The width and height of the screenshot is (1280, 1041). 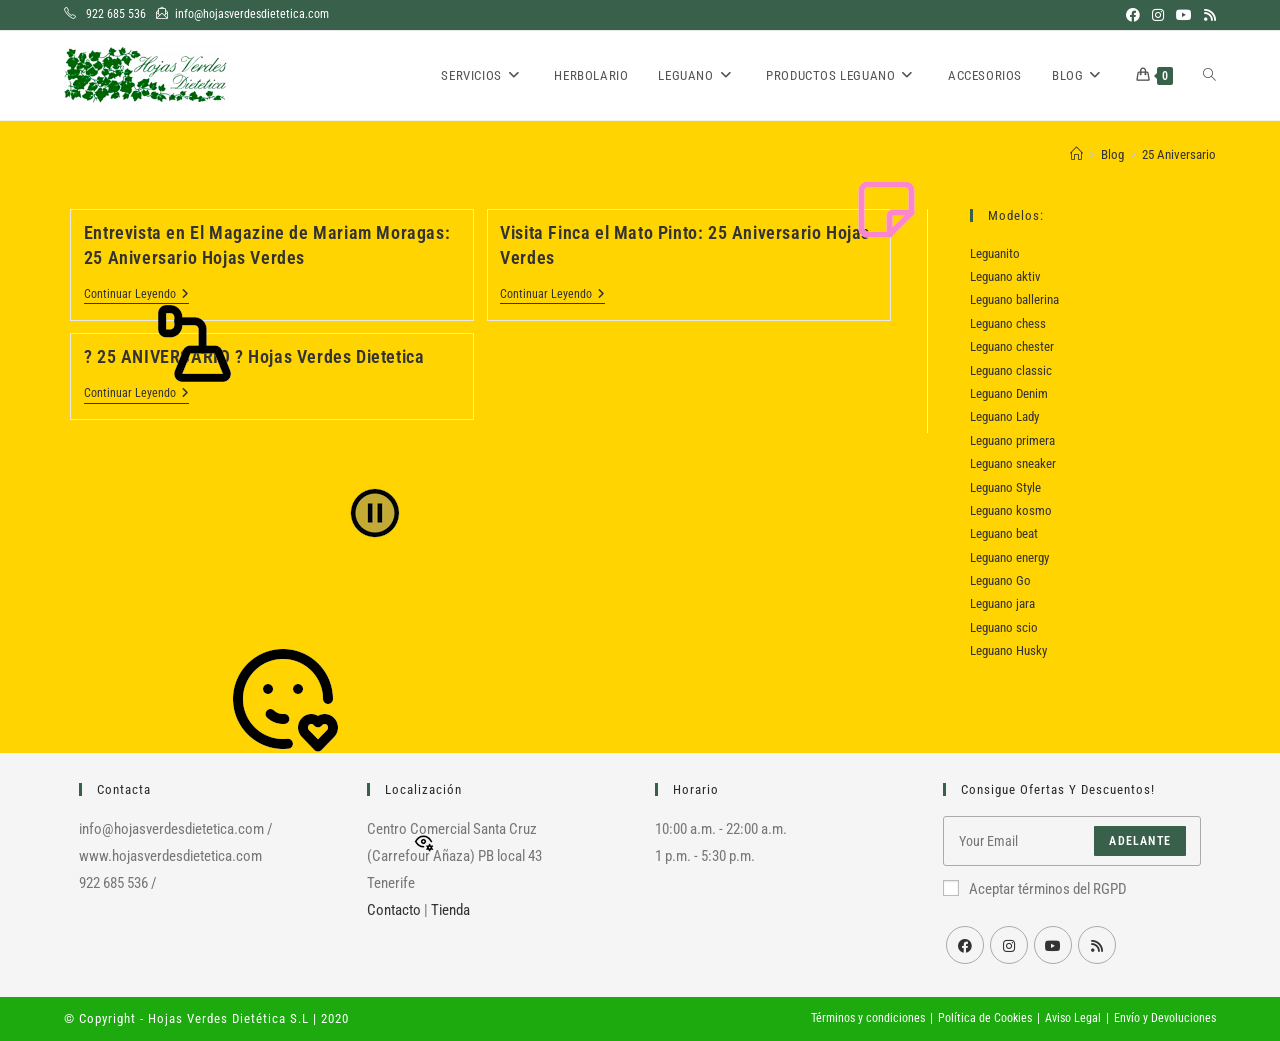 What do you see at coordinates (194, 345) in the screenshot?
I see `toggle wall lamp or sconce lighting` at bounding box center [194, 345].